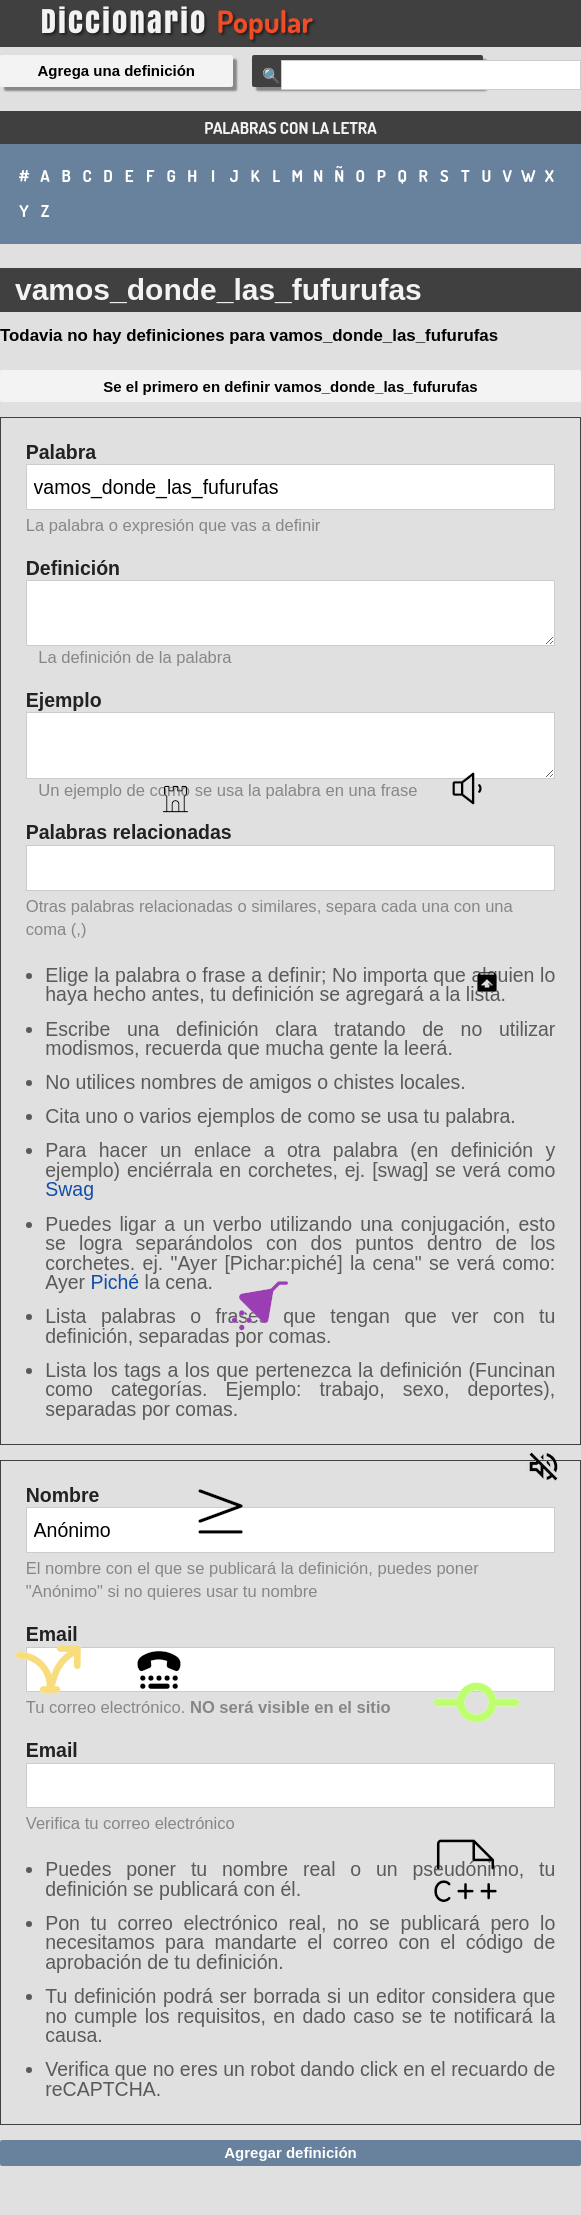 The width and height of the screenshot is (581, 2215). Describe the element at coordinates (543, 1466) in the screenshot. I see `mute audio or sound` at that location.